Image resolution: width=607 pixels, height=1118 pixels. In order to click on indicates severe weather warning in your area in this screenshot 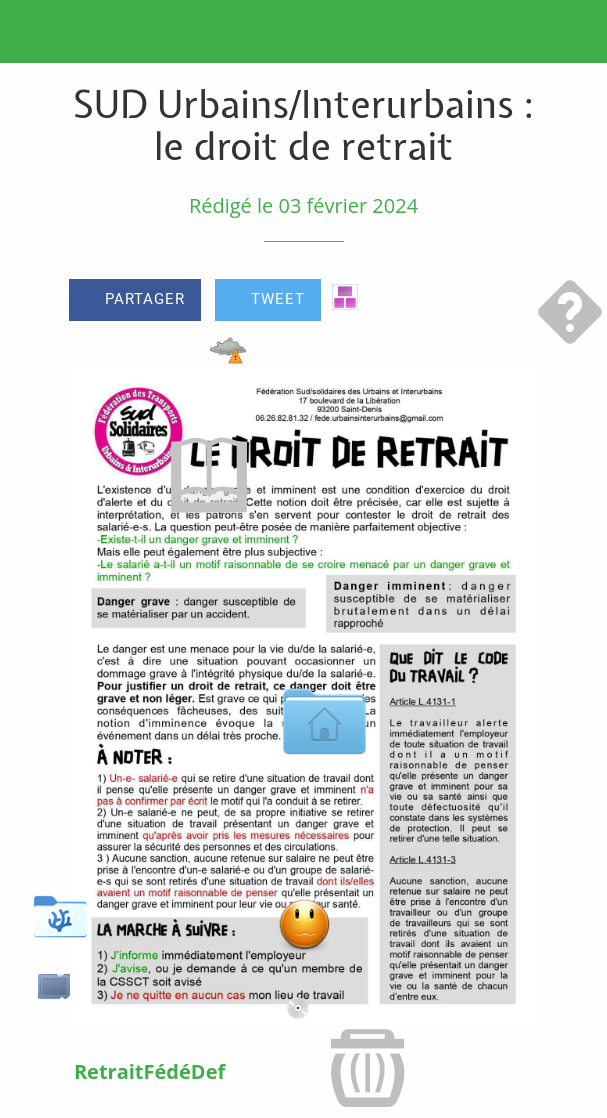, I will do `click(228, 349)`.